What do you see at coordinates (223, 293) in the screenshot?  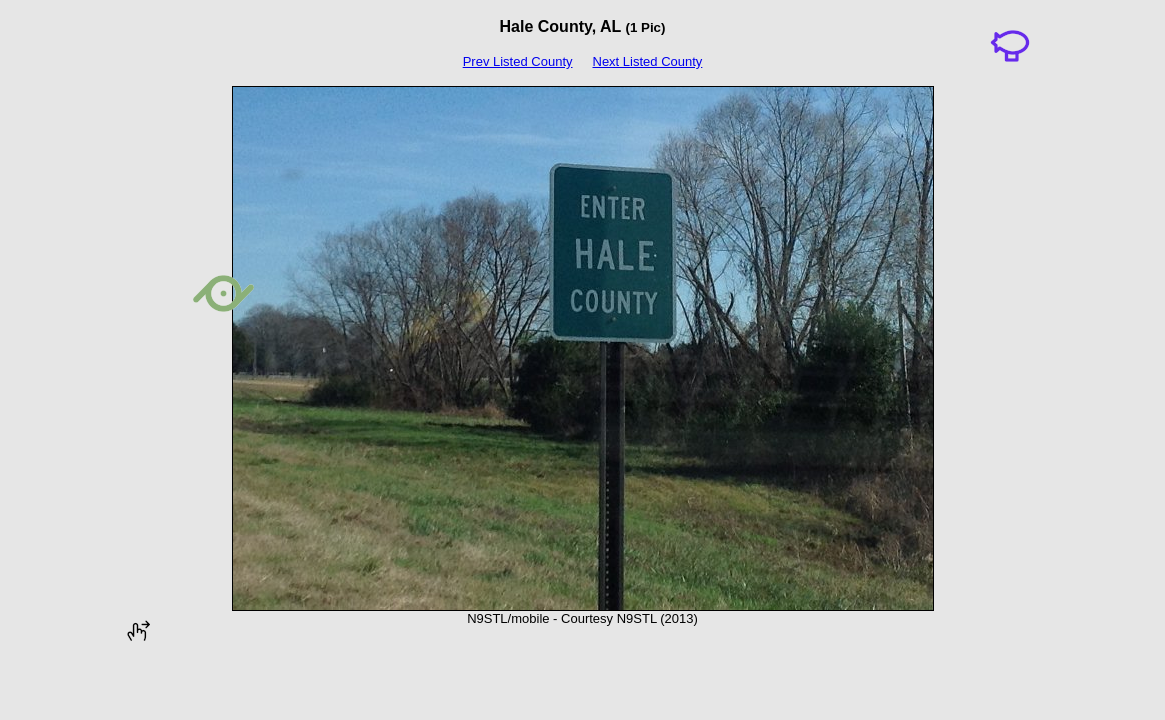 I see `select epicene or non-binary gender option` at bounding box center [223, 293].